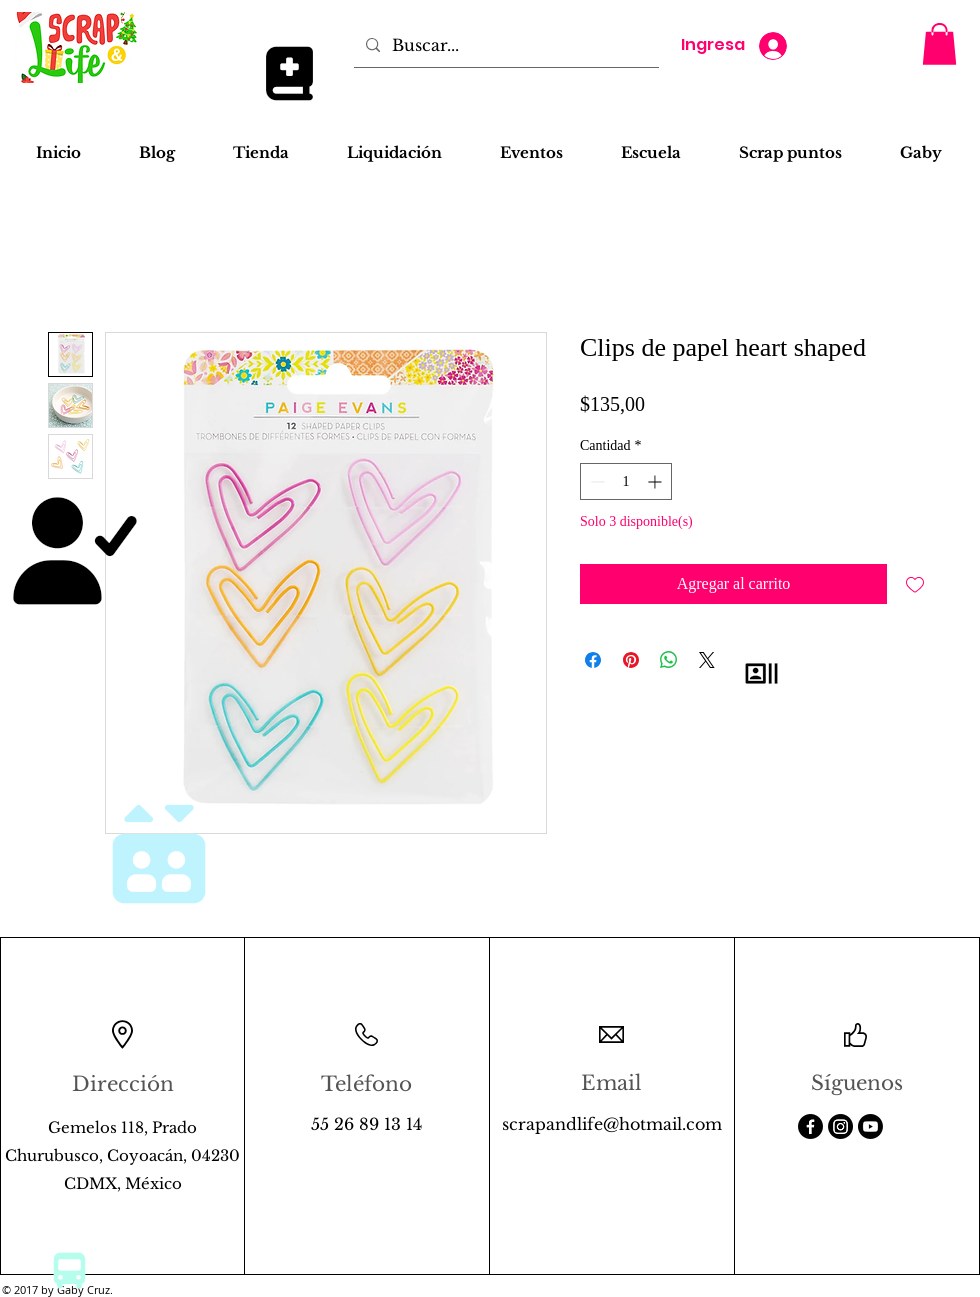 The height and width of the screenshot is (1297, 980). Describe the element at coordinates (289, 73) in the screenshot. I see `access medical records or health information` at that location.